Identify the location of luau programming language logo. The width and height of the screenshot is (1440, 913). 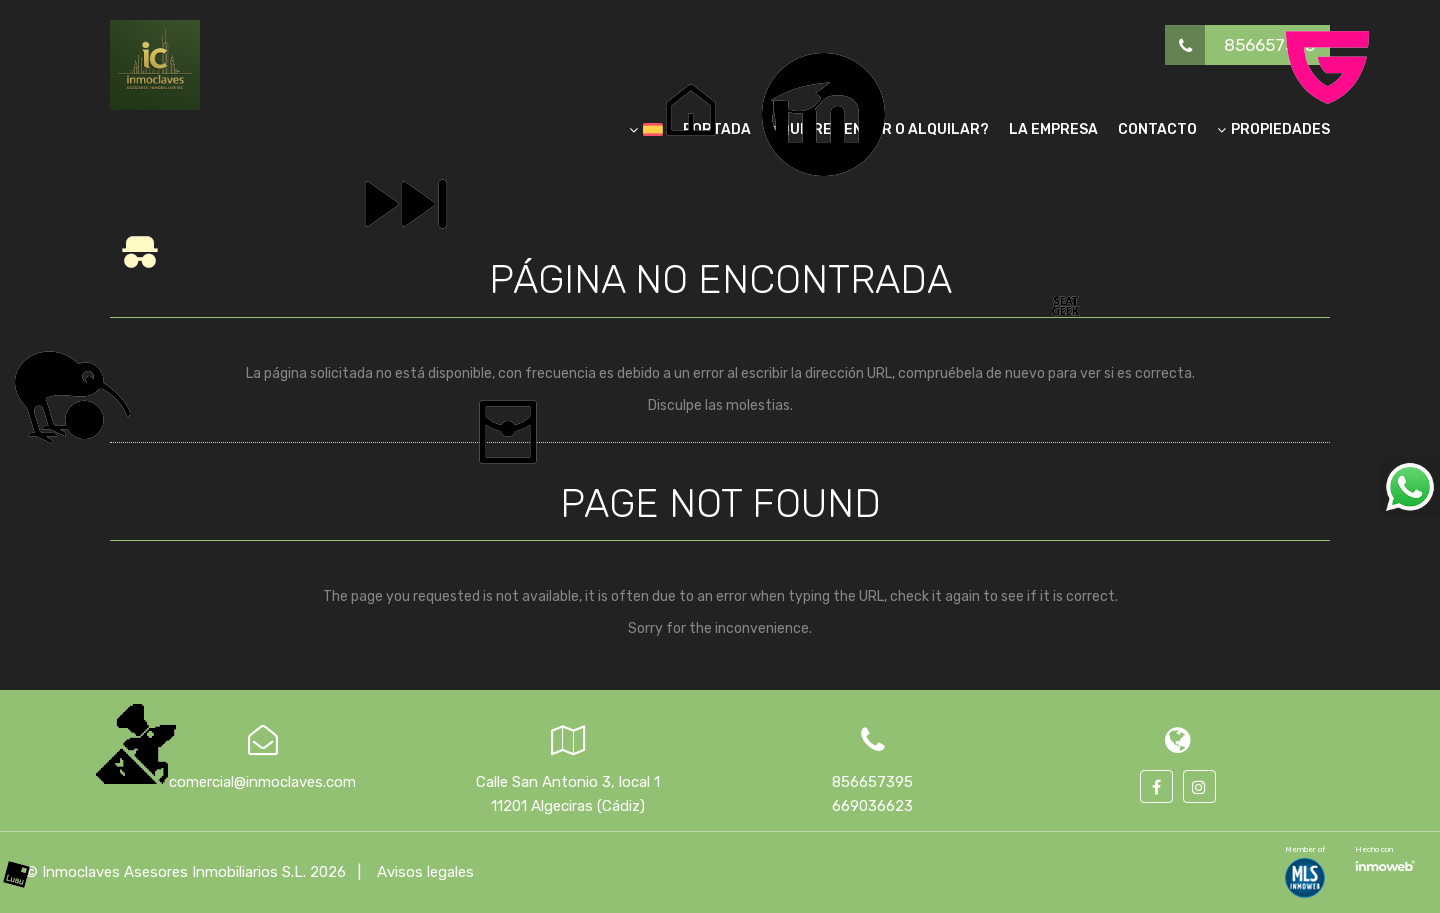
(16, 874).